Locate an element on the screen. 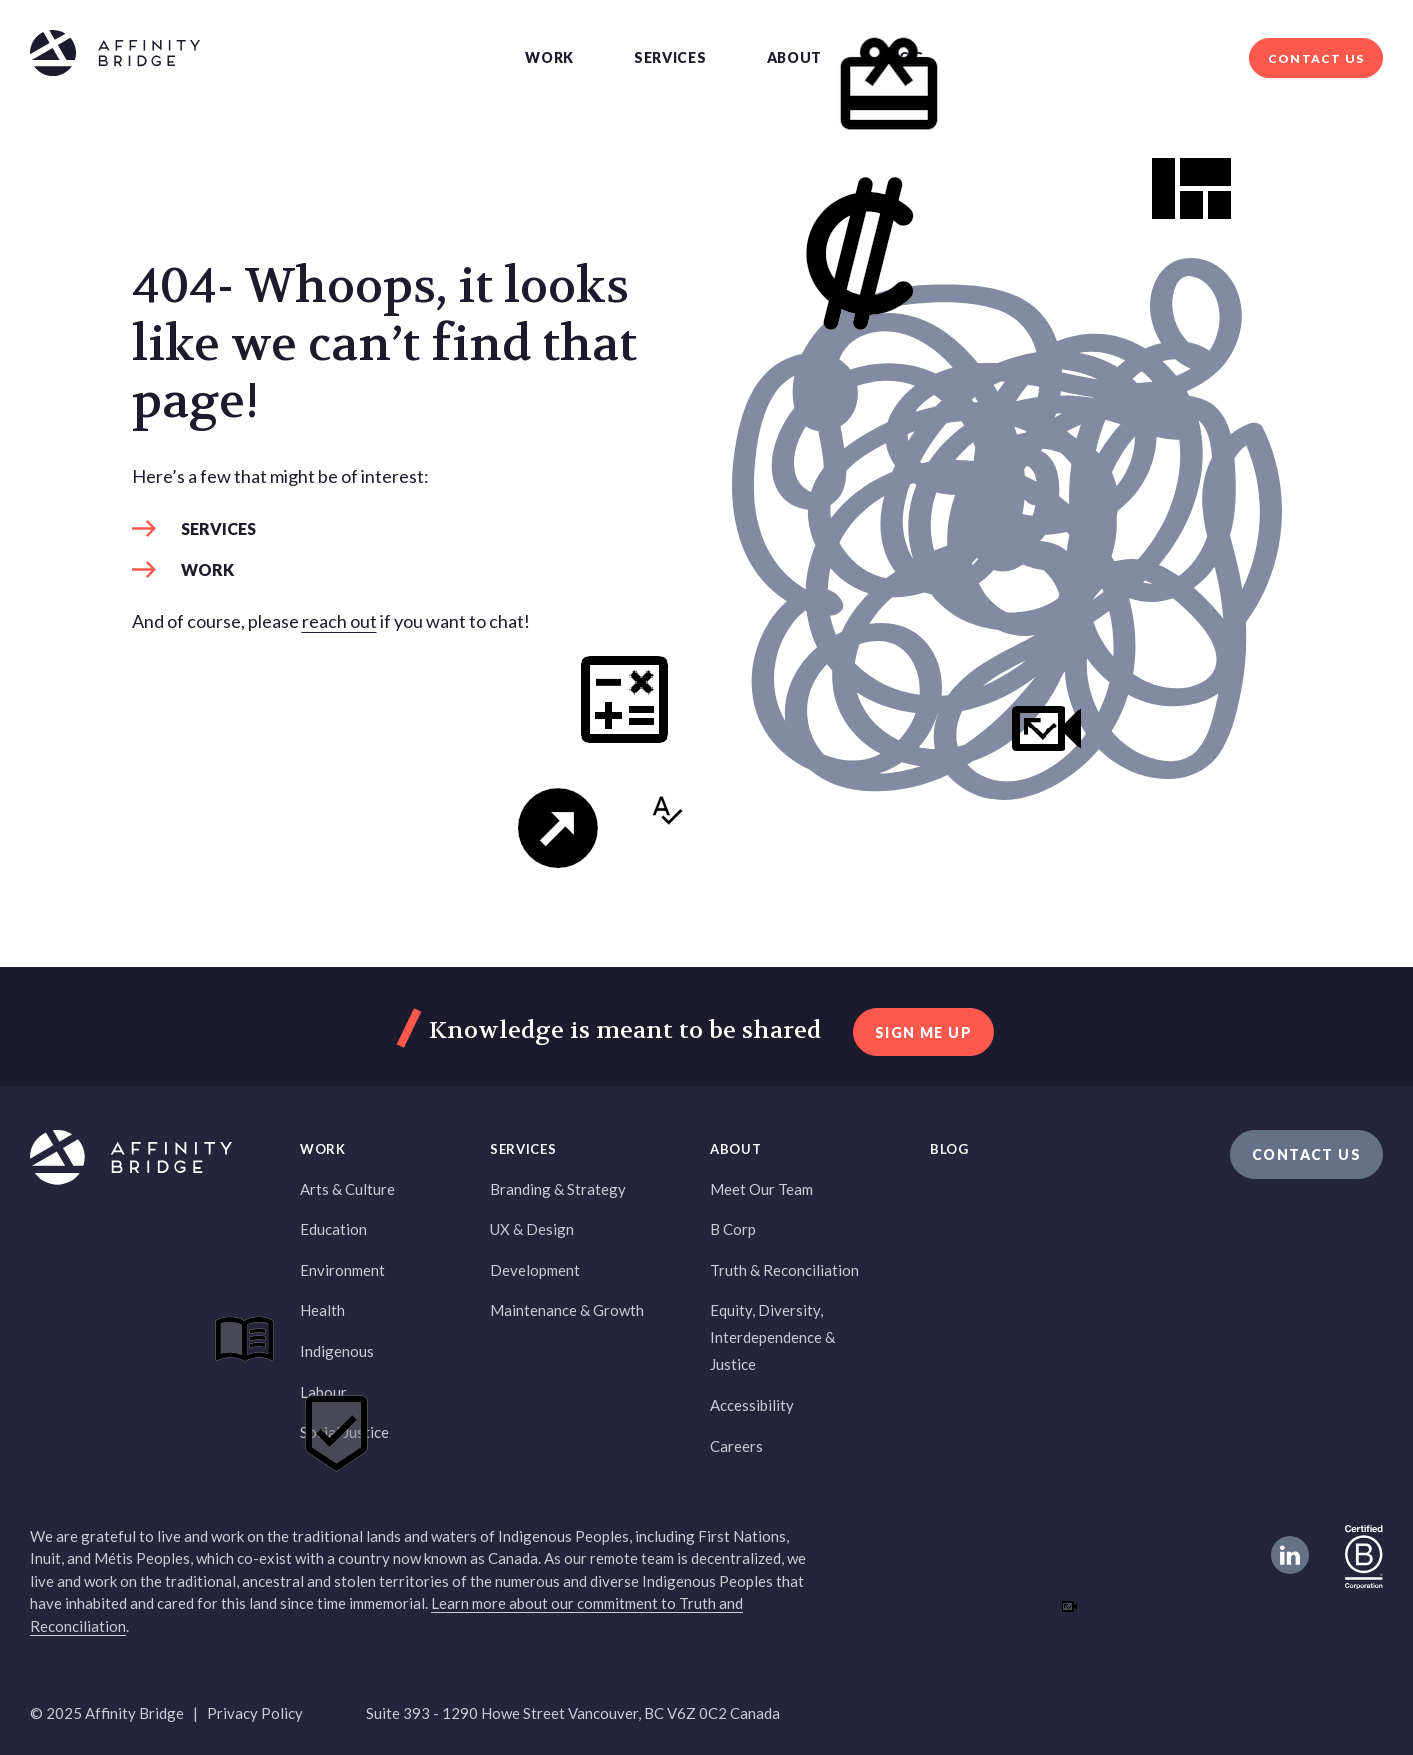 This screenshot has height=1755, width=1413. view gift card balance is located at coordinates (889, 86).